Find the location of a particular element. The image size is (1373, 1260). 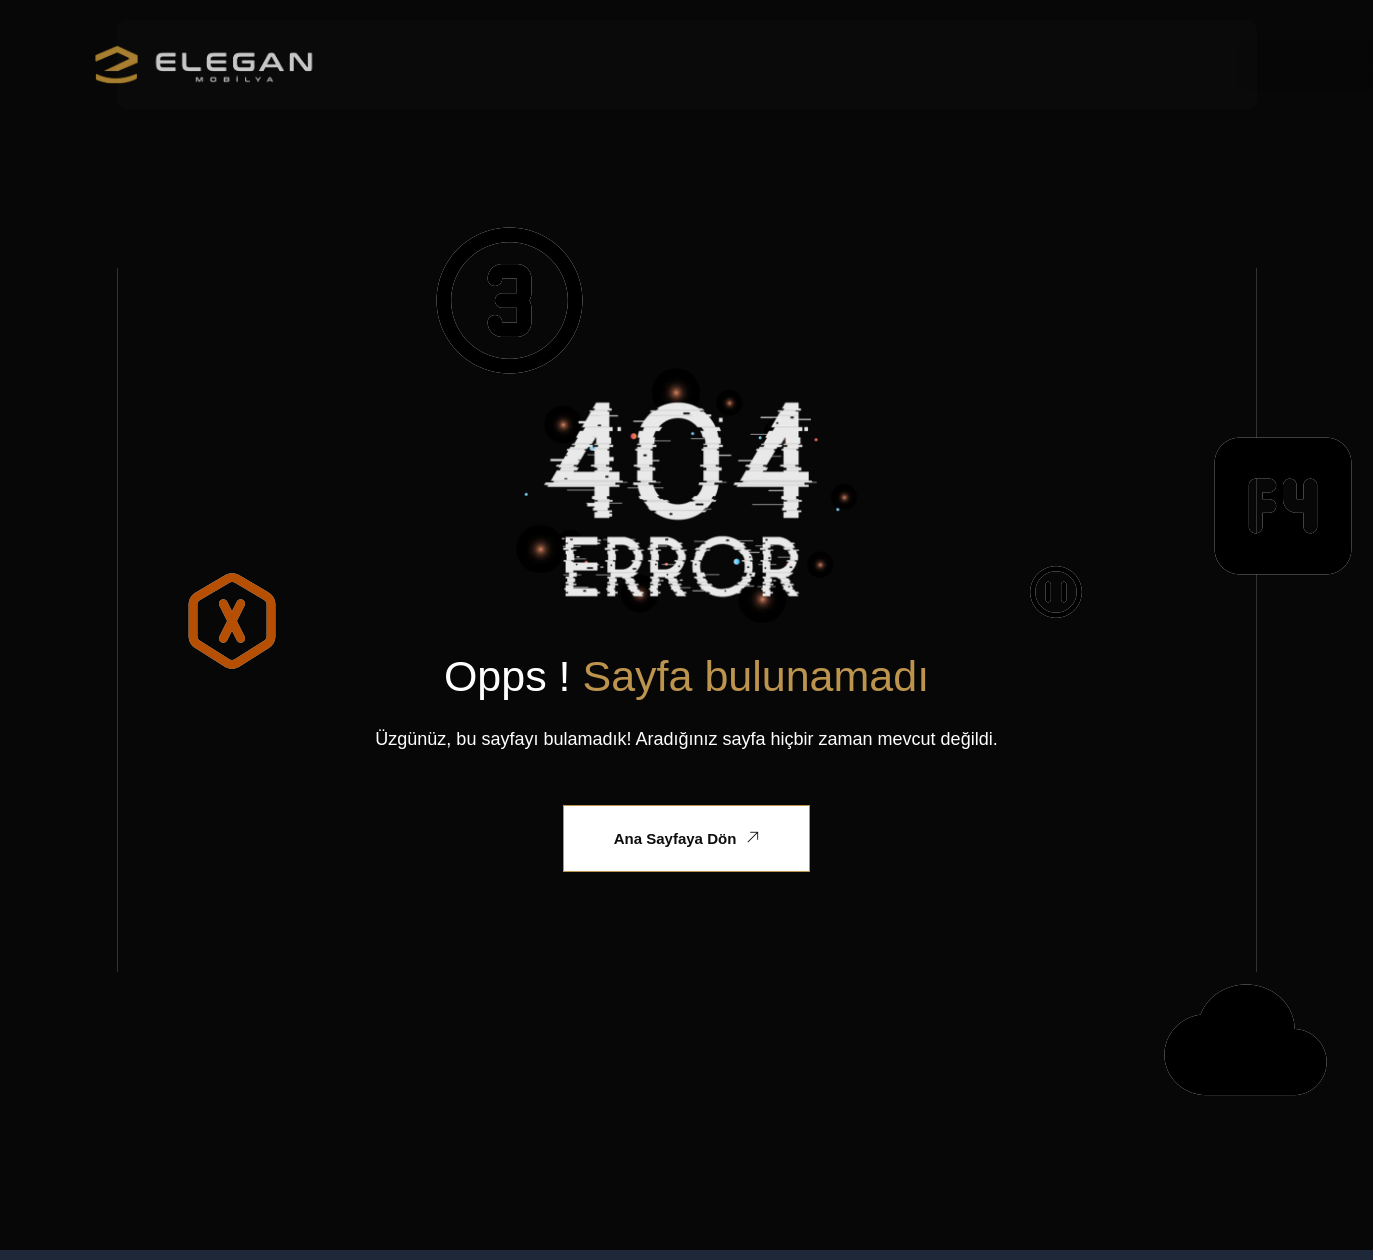

keyboard shortcut indicator for F4 function key is located at coordinates (1283, 506).